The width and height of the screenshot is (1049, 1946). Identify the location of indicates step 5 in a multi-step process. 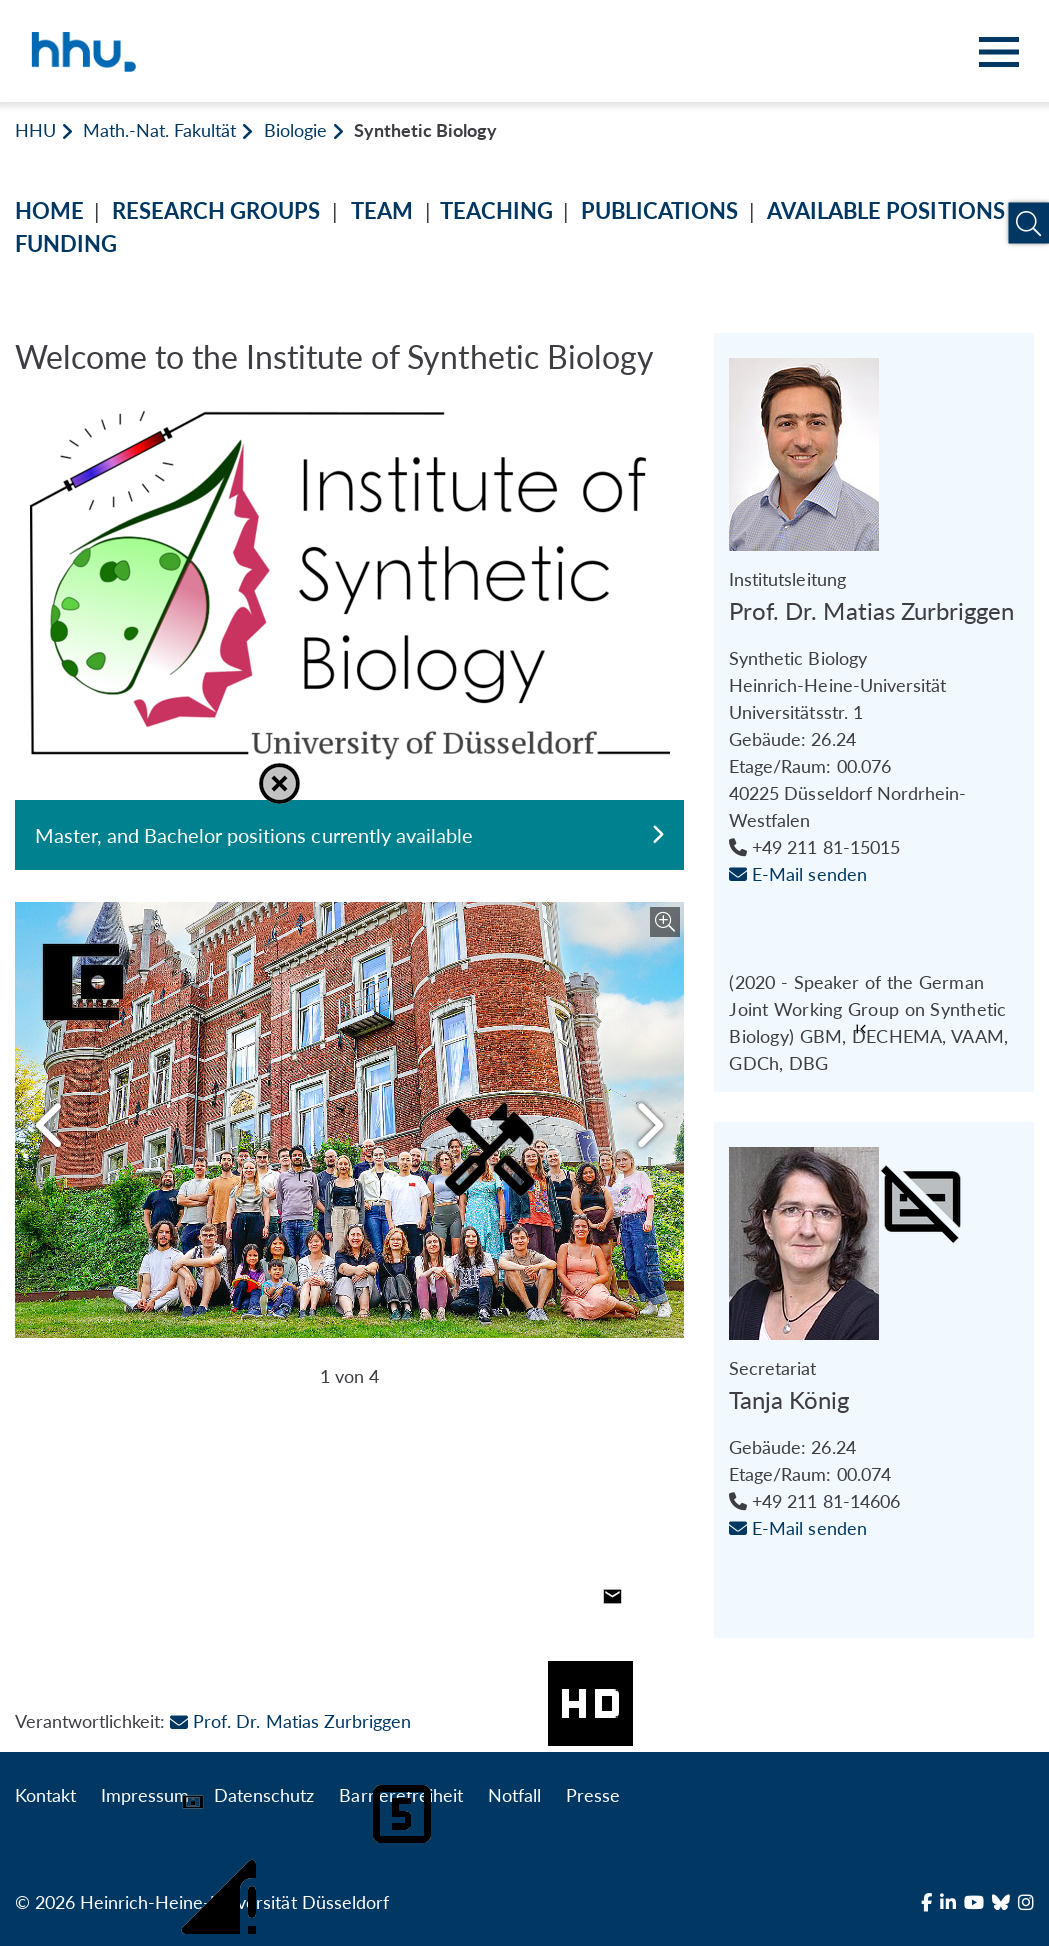
(402, 1814).